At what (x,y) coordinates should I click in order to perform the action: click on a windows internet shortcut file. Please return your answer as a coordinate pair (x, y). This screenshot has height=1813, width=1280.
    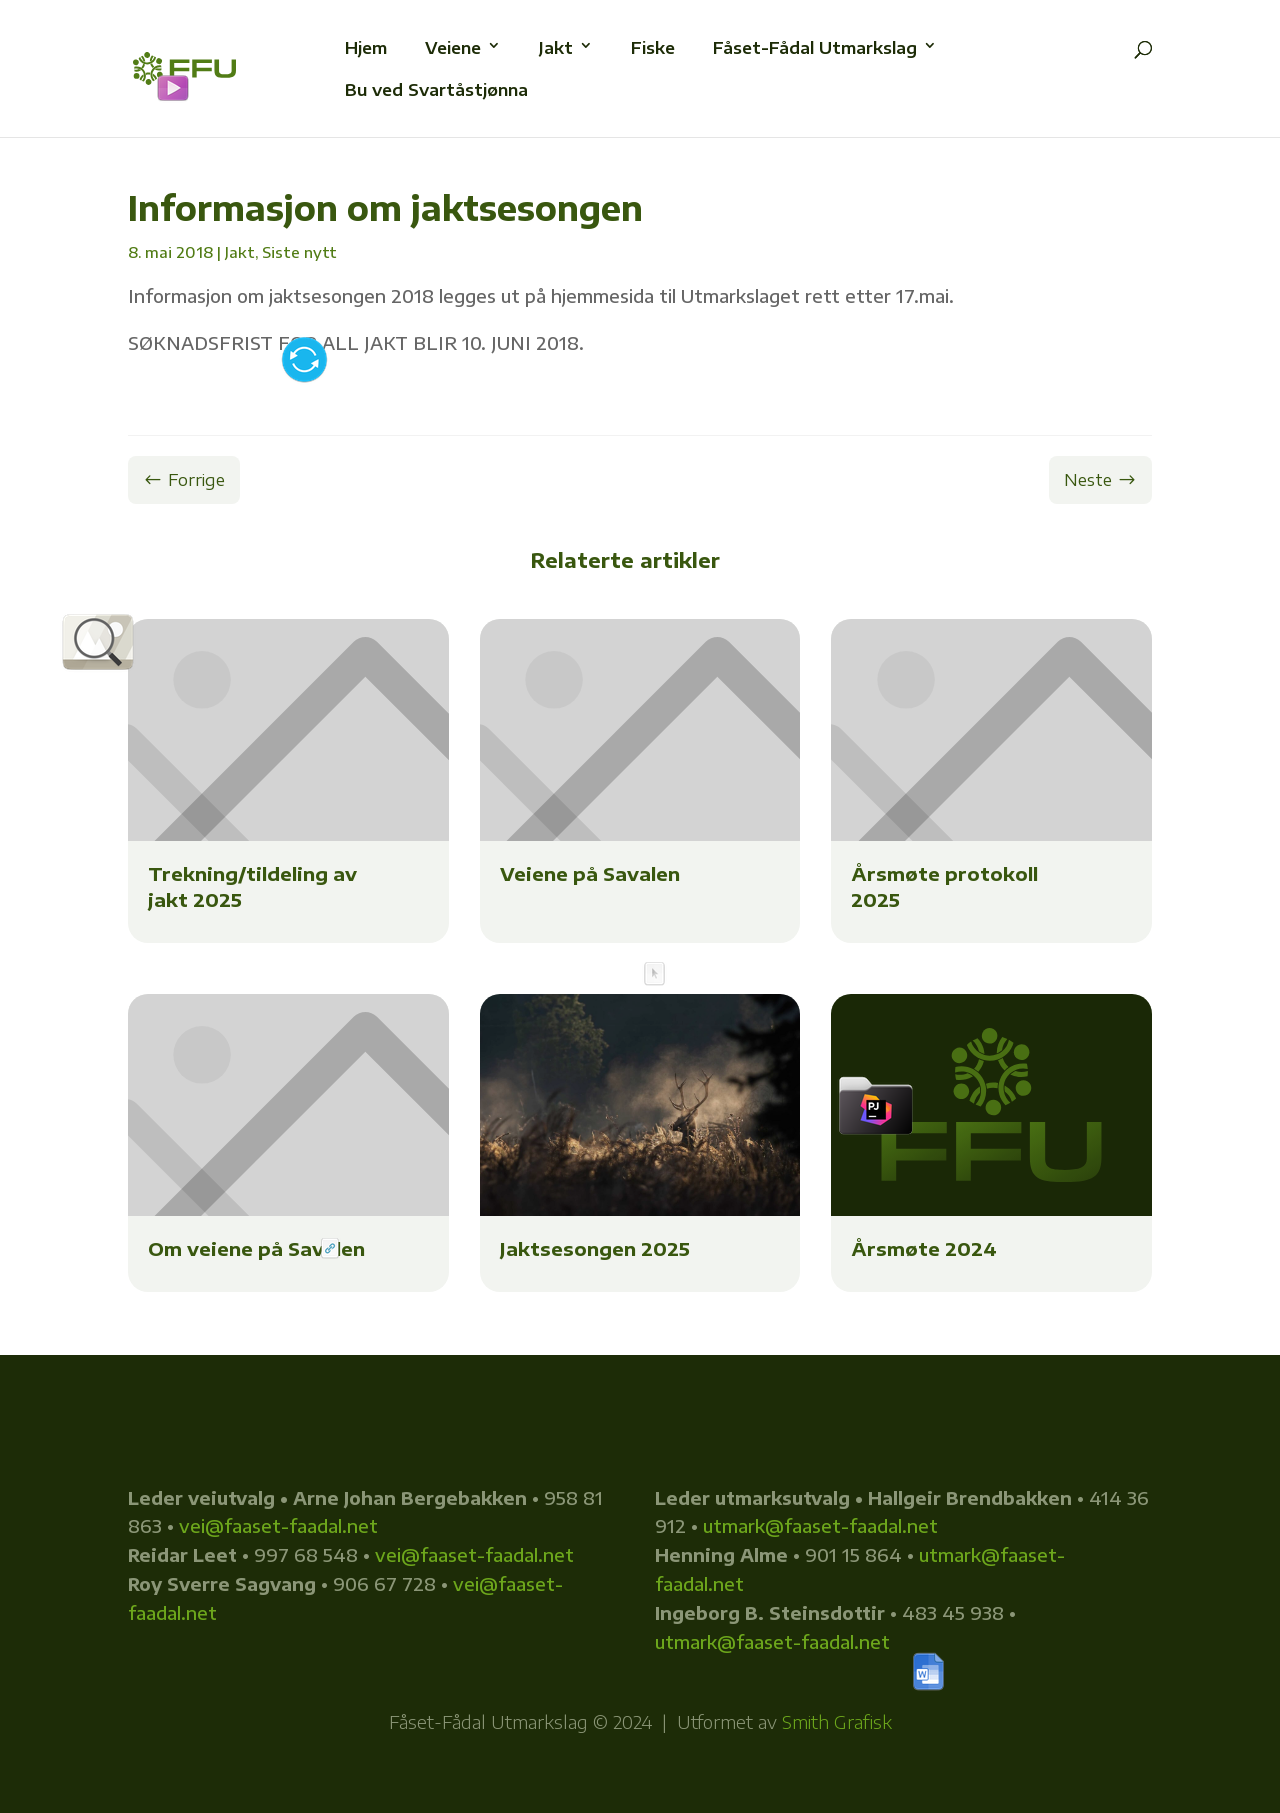
    Looking at the image, I should click on (330, 1248).